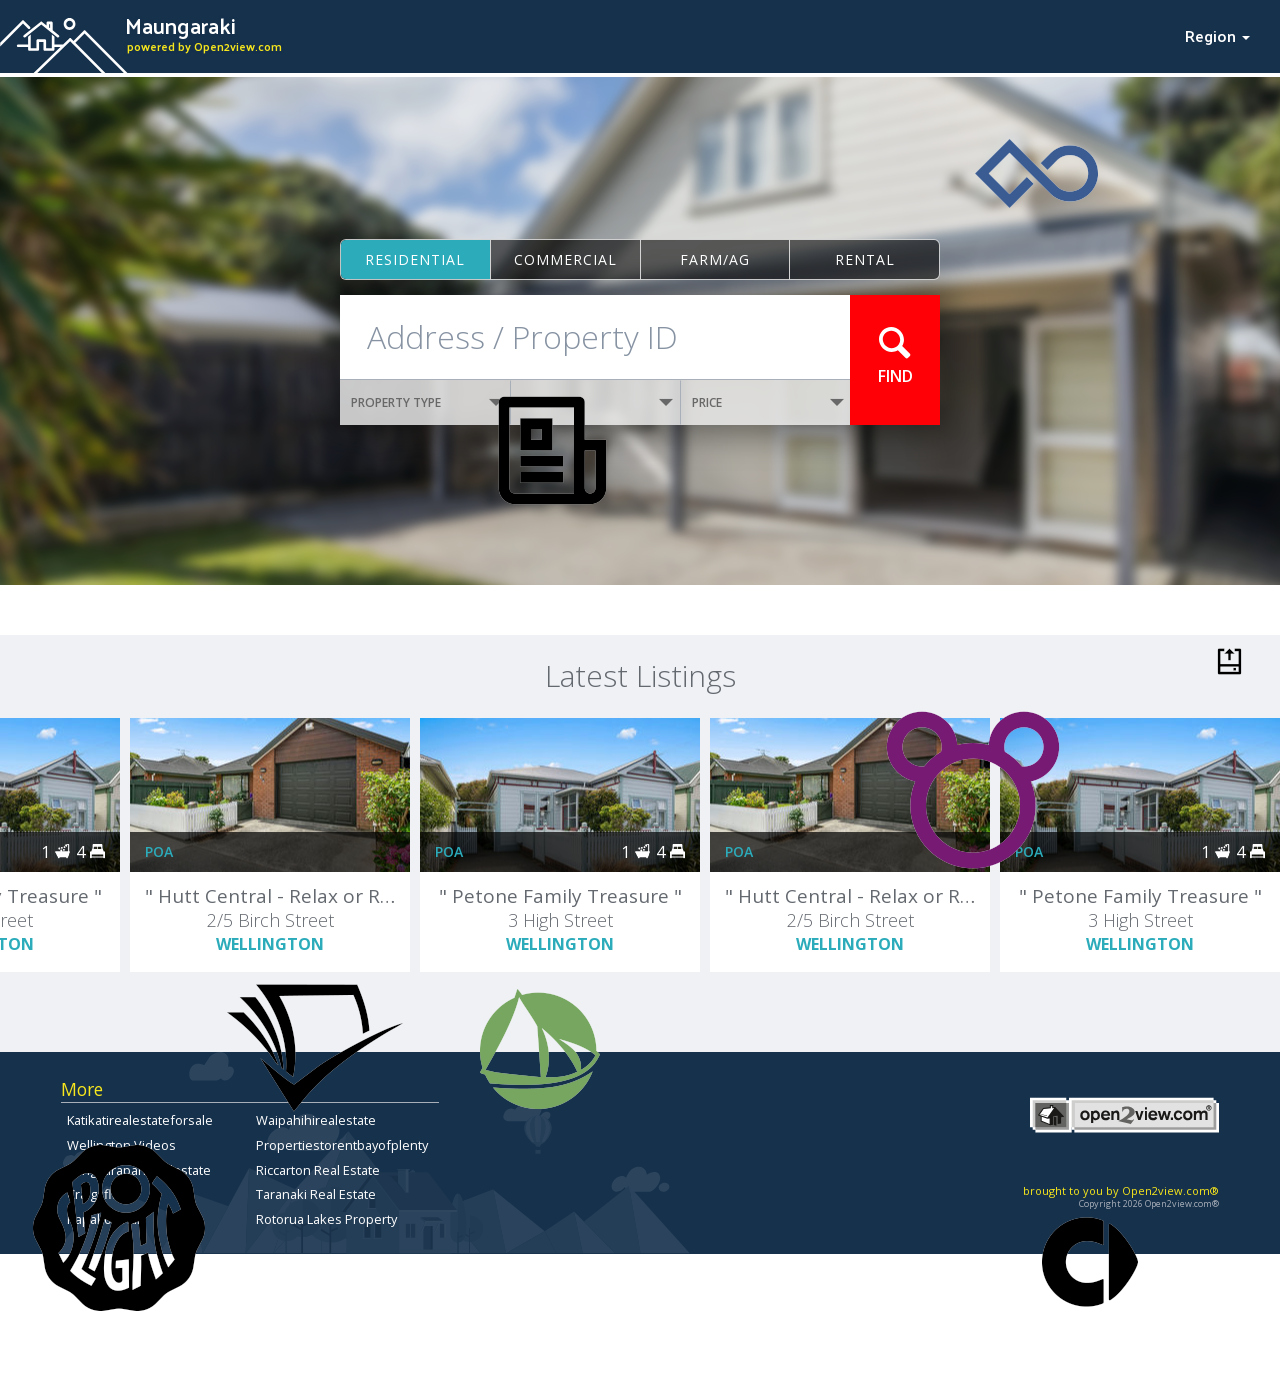 This screenshot has width=1280, height=1382. What do you see at coordinates (1036, 173) in the screenshot?
I see `open the Showpad app` at bounding box center [1036, 173].